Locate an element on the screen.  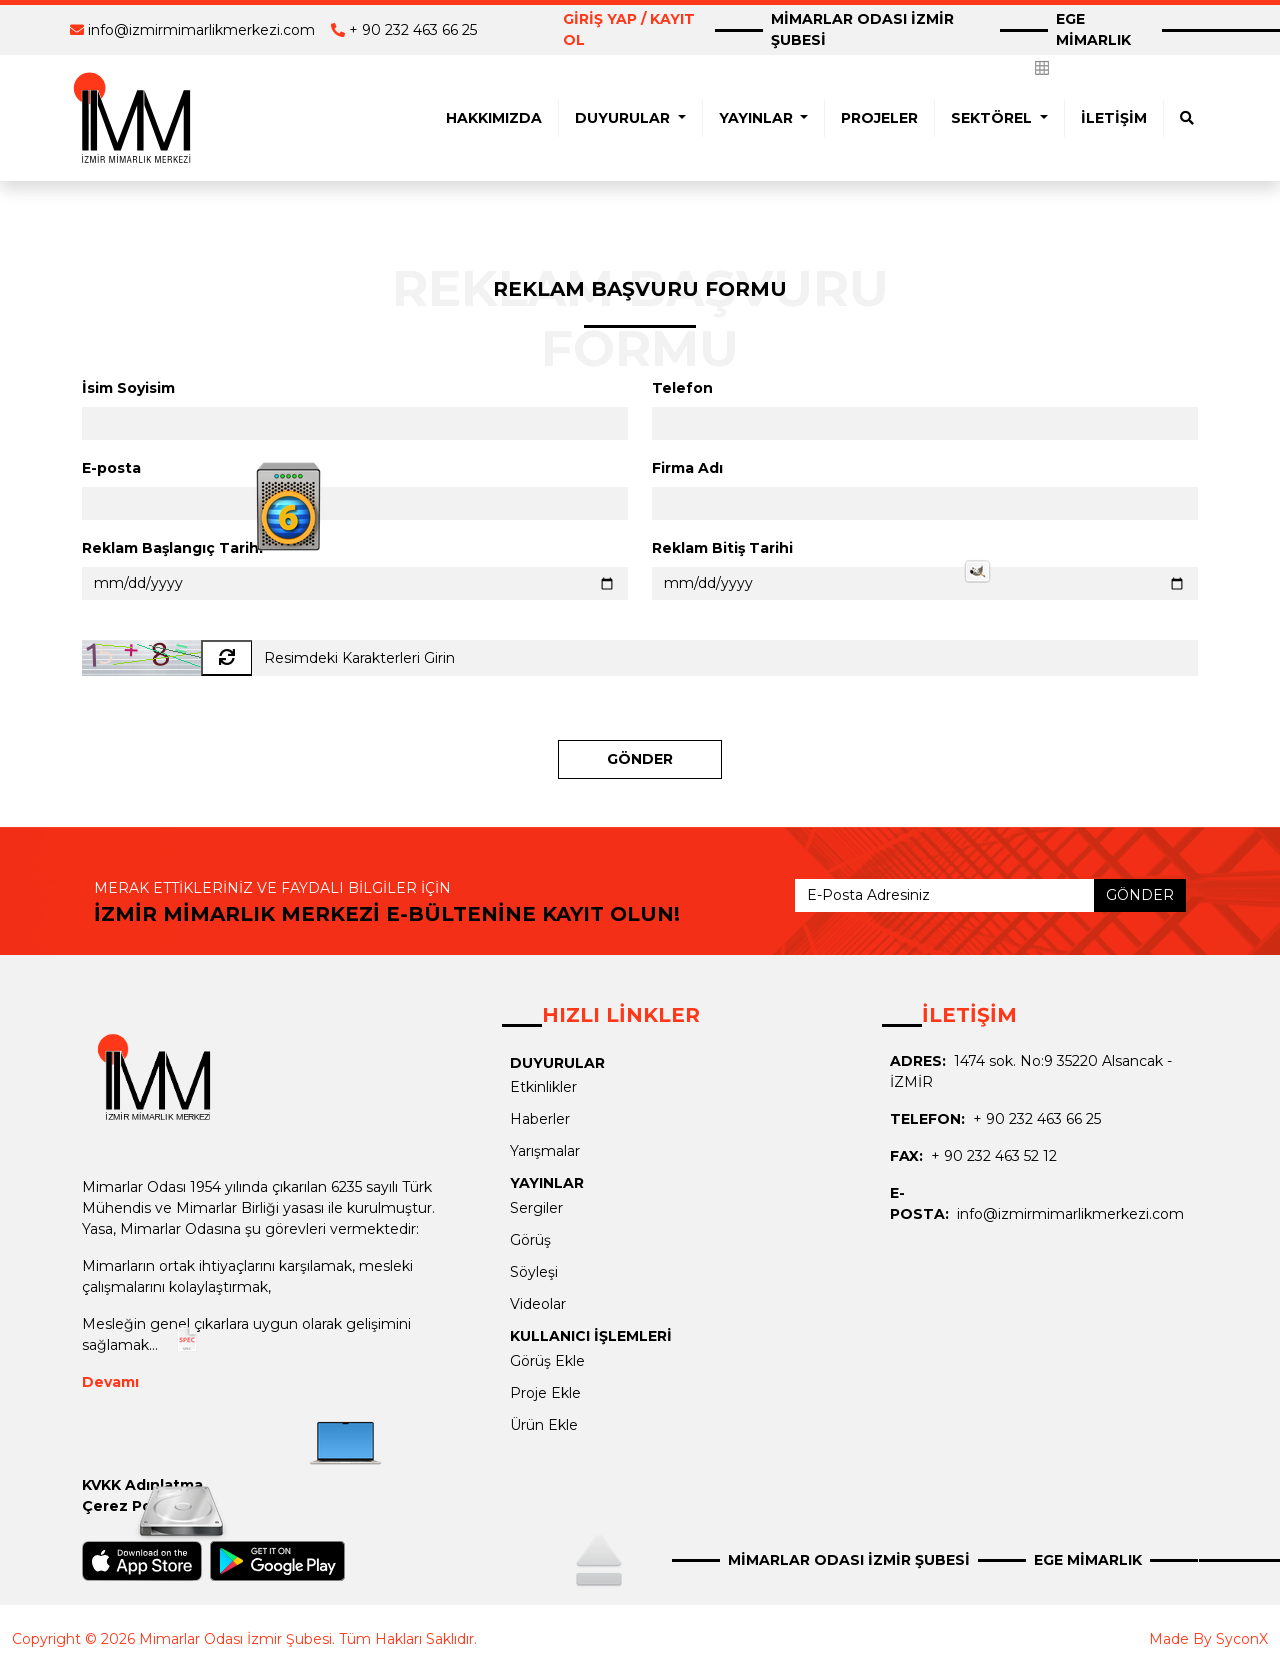
access hard drive storage settings is located at coordinates (181, 1513).